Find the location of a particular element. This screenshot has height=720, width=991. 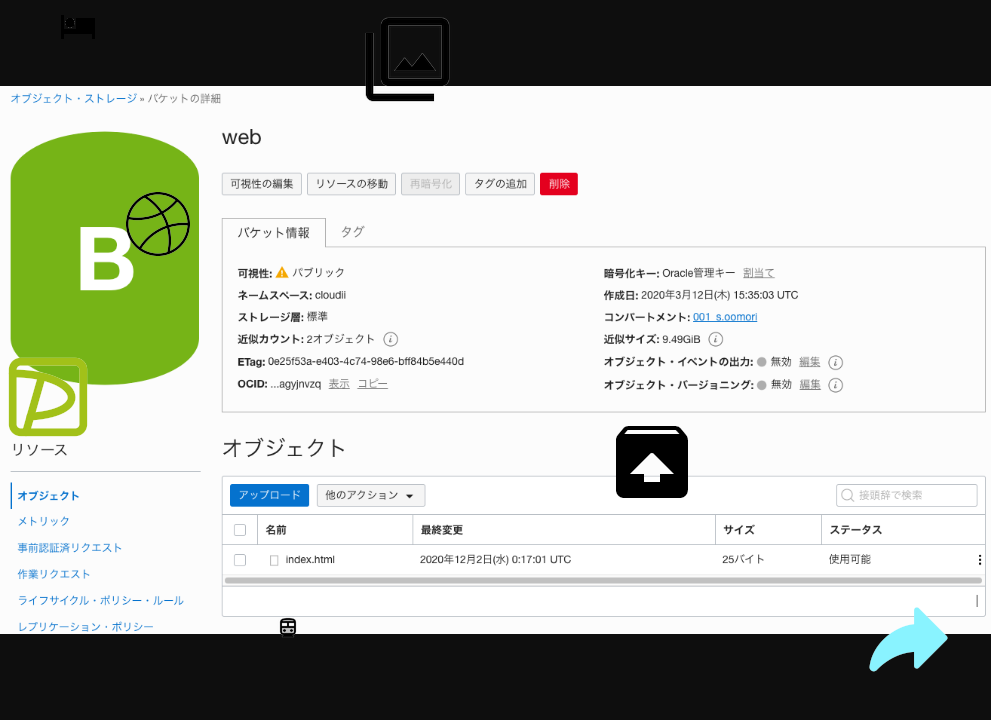

restore item from archive is located at coordinates (652, 462).